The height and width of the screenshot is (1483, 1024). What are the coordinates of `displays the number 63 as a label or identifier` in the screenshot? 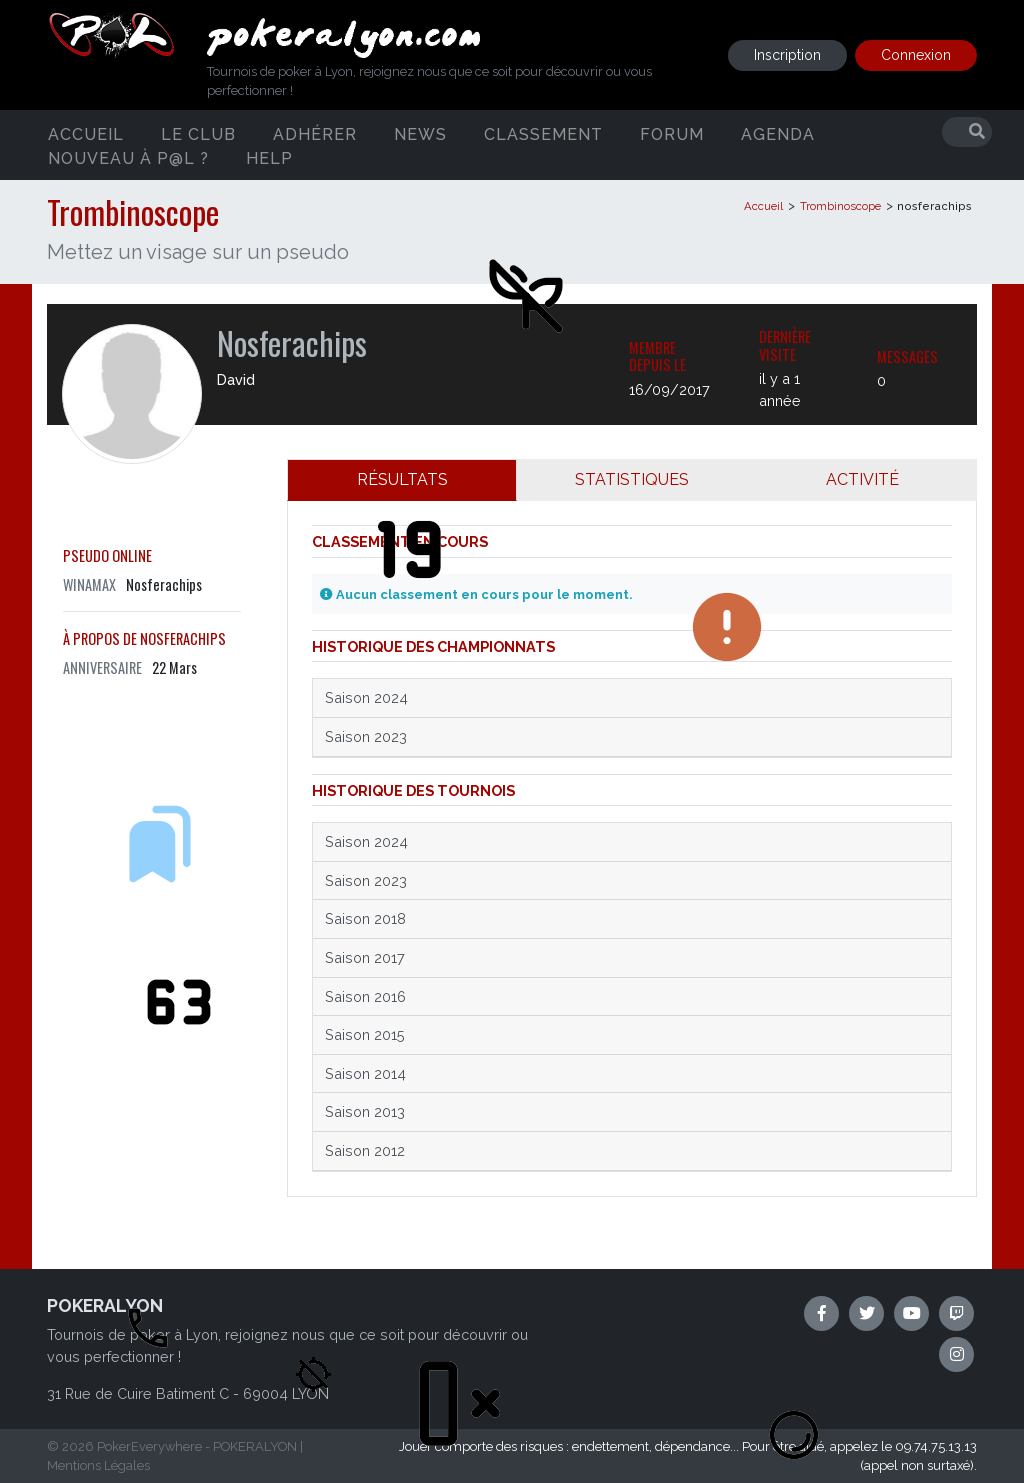 It's located at (179, 1002).